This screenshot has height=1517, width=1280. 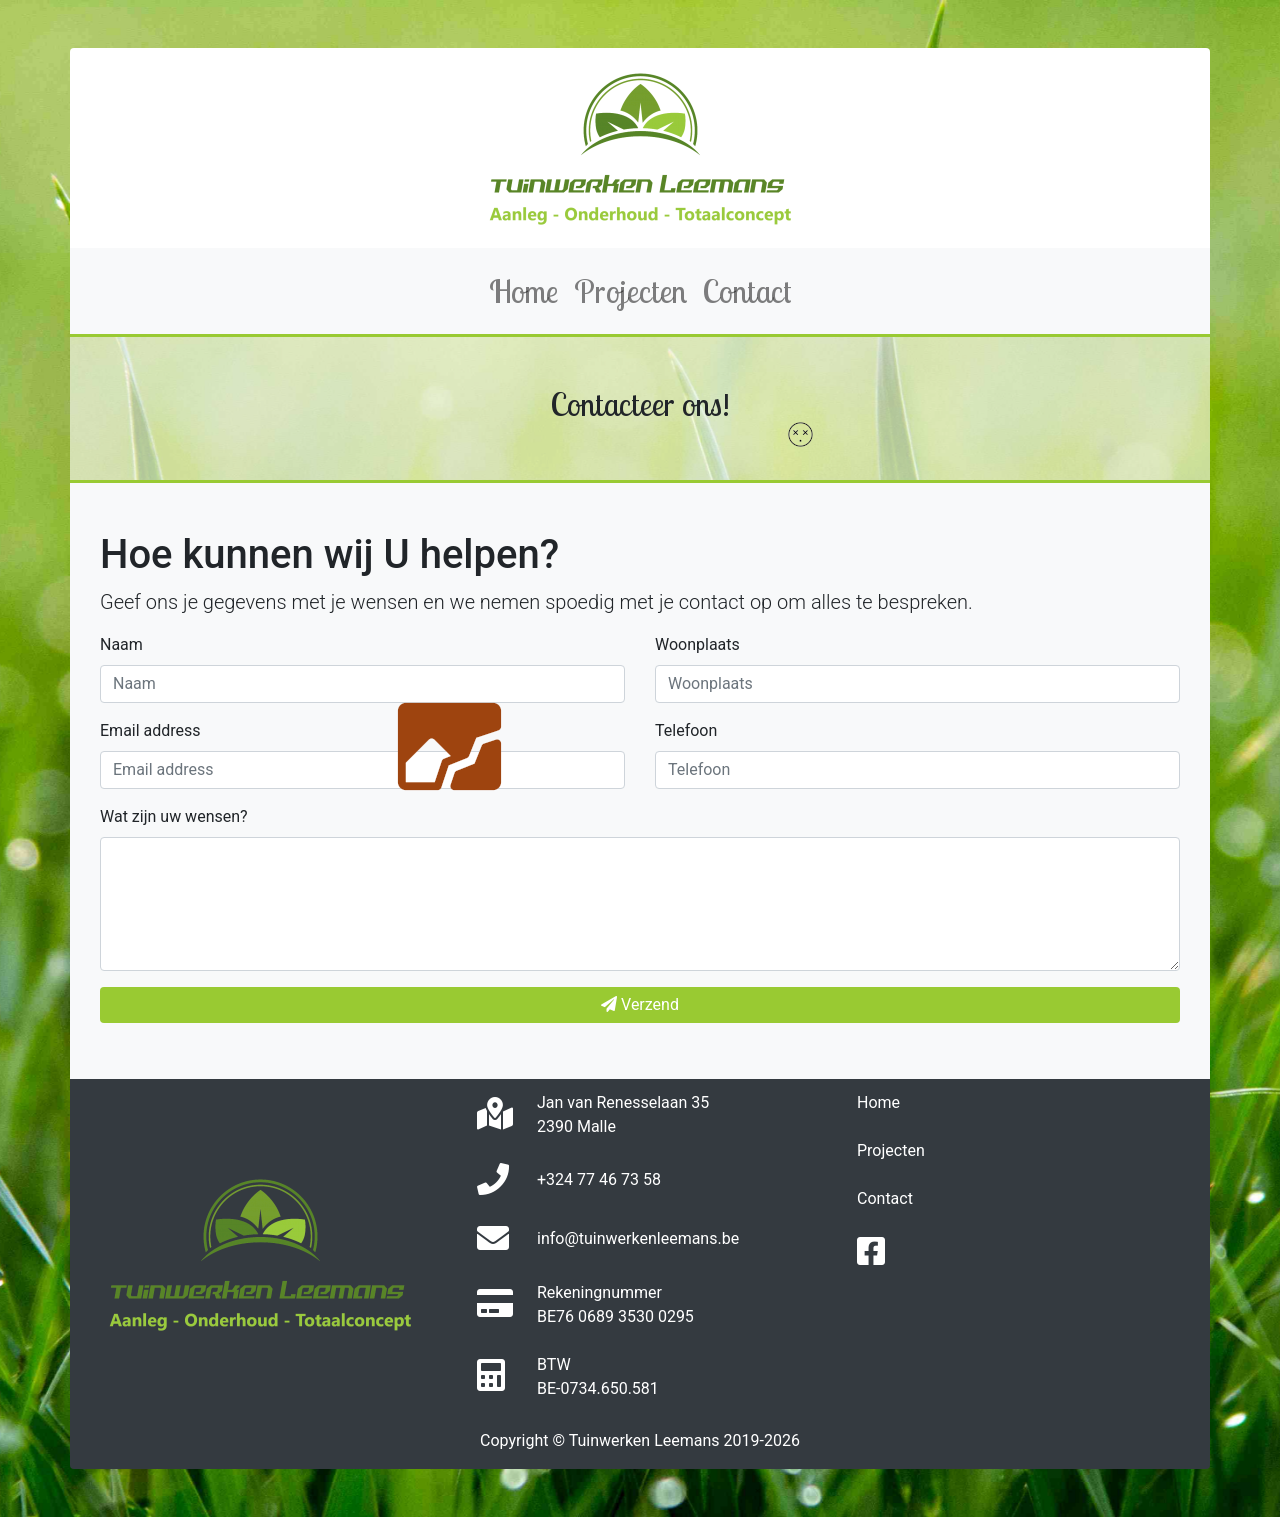 What do you see at coordinates (800, 434) in the screenshot?
I see `indicates an error or failed action` at bounding box center [800, 434].